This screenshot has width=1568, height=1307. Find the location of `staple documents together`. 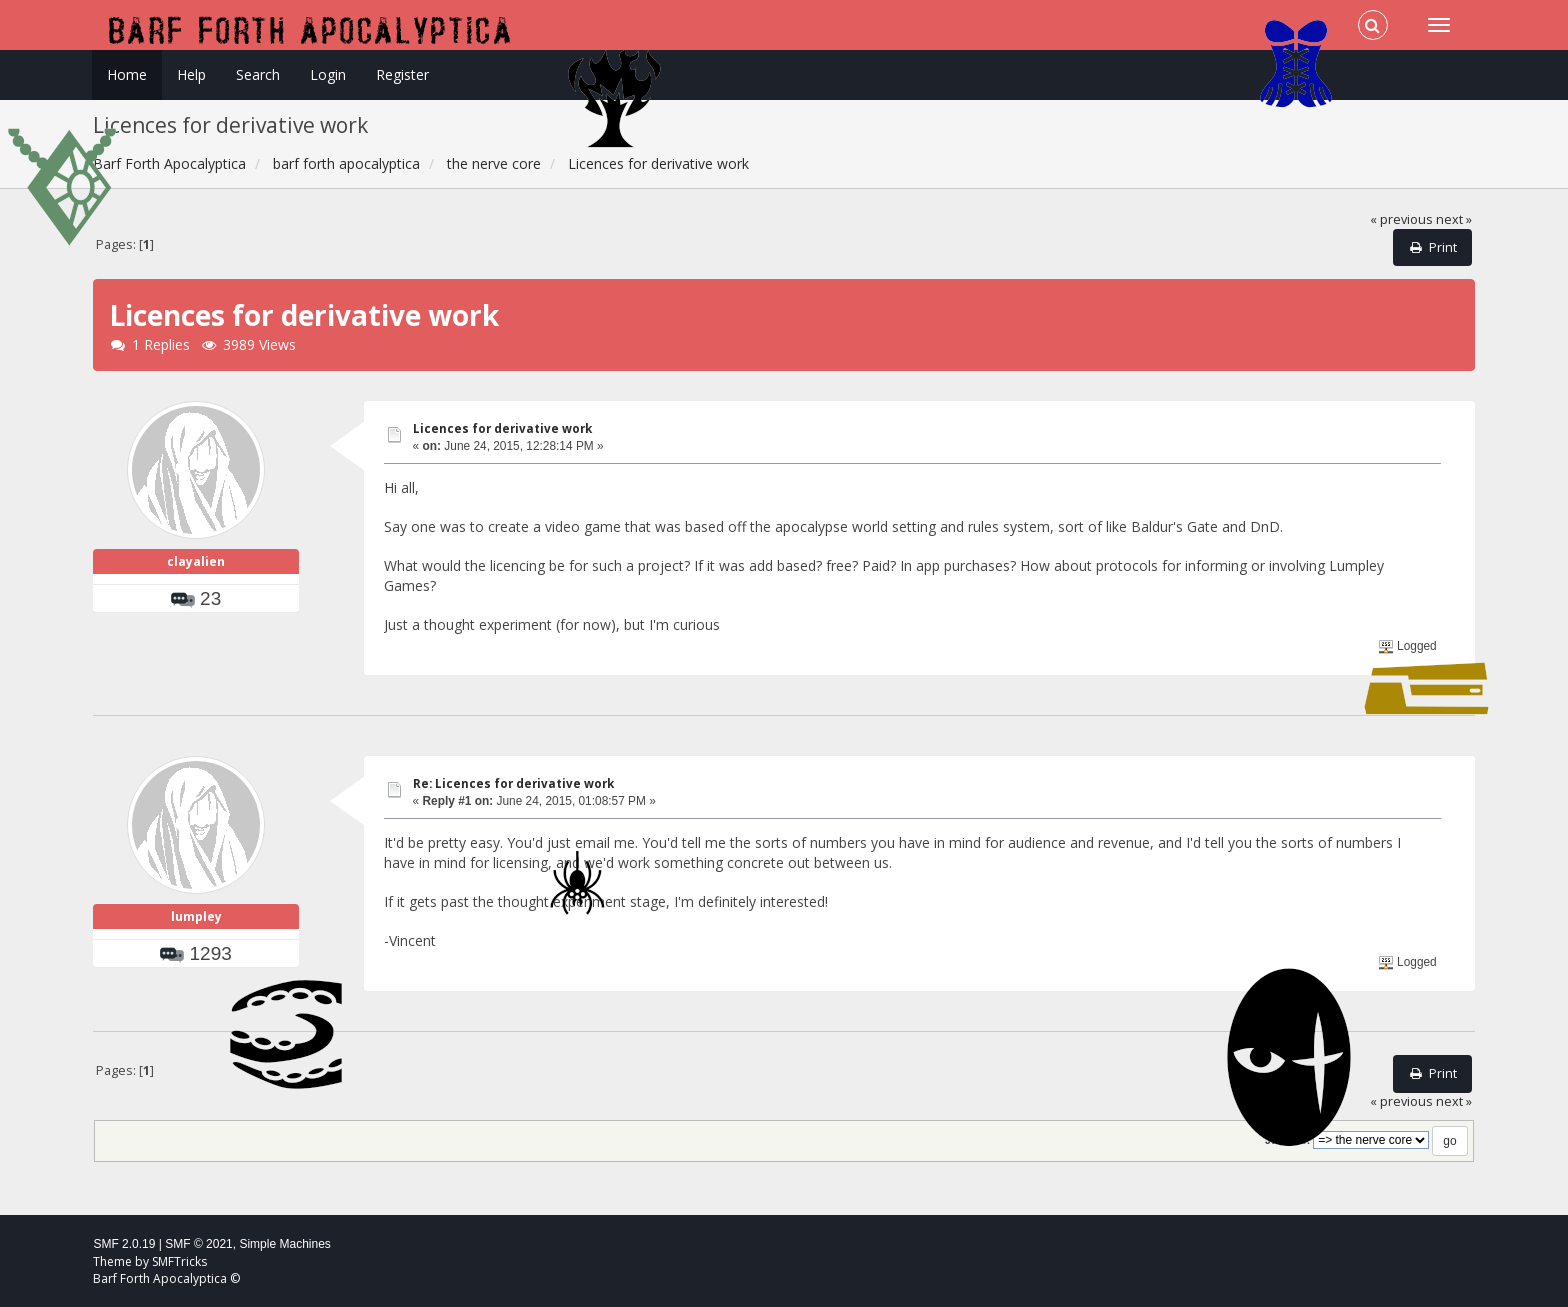

staple documents together is located at coordinates (1426, 678).